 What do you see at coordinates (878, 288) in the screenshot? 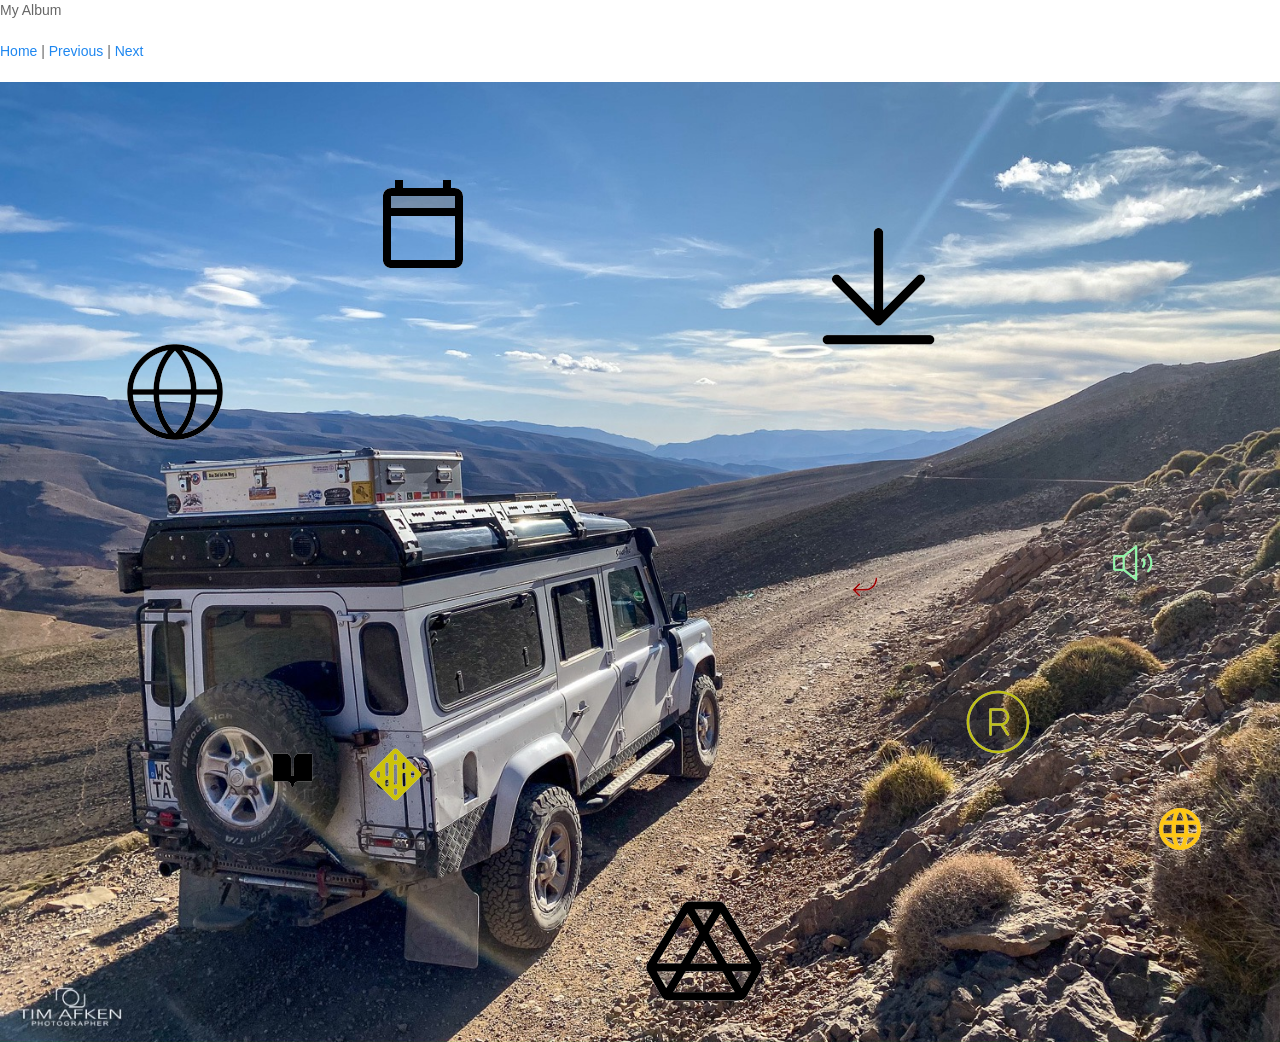
I see `download a file` at bounding box center [878, 288].